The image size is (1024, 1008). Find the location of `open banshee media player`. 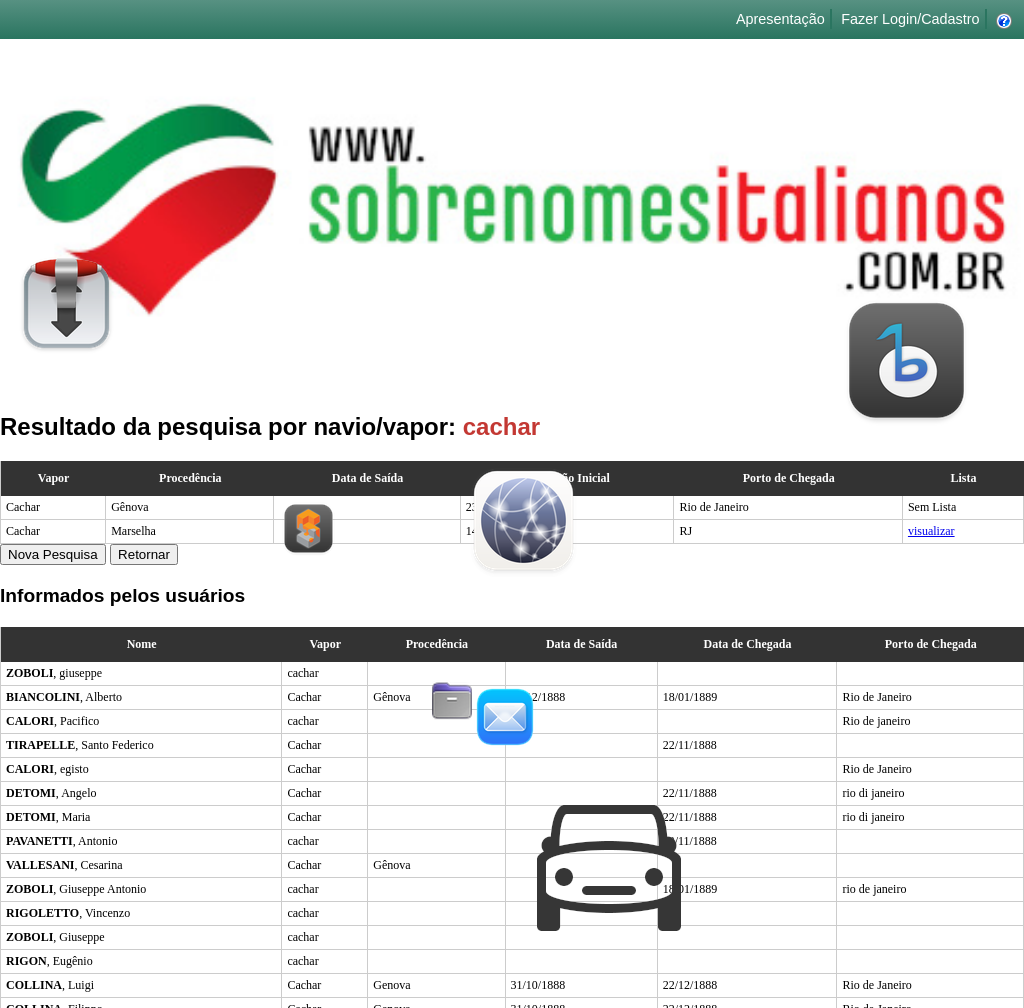

open banshee media player is located at coordinates (906, 360).